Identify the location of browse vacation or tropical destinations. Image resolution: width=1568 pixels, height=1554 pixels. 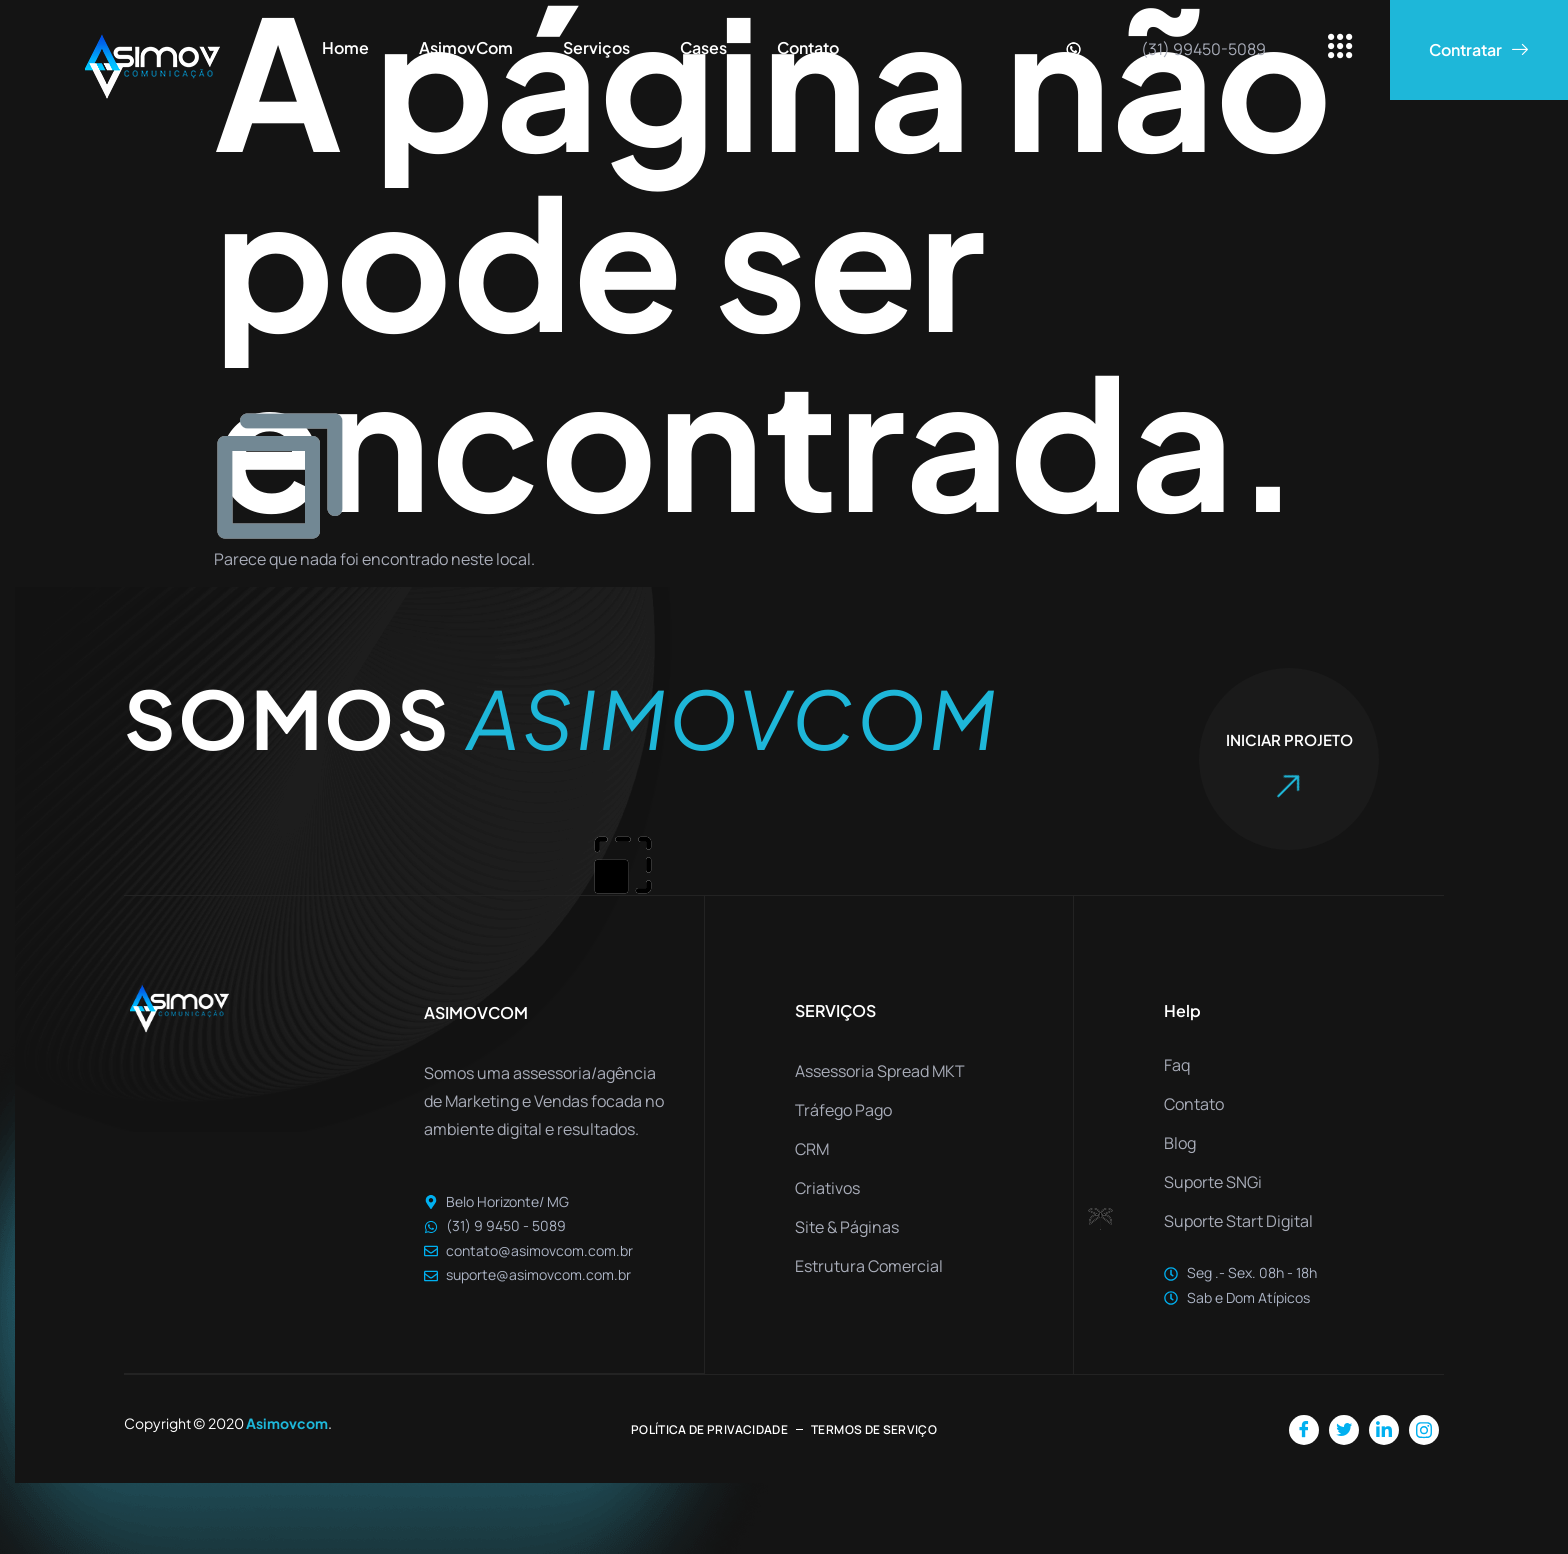
(1100, 1218).